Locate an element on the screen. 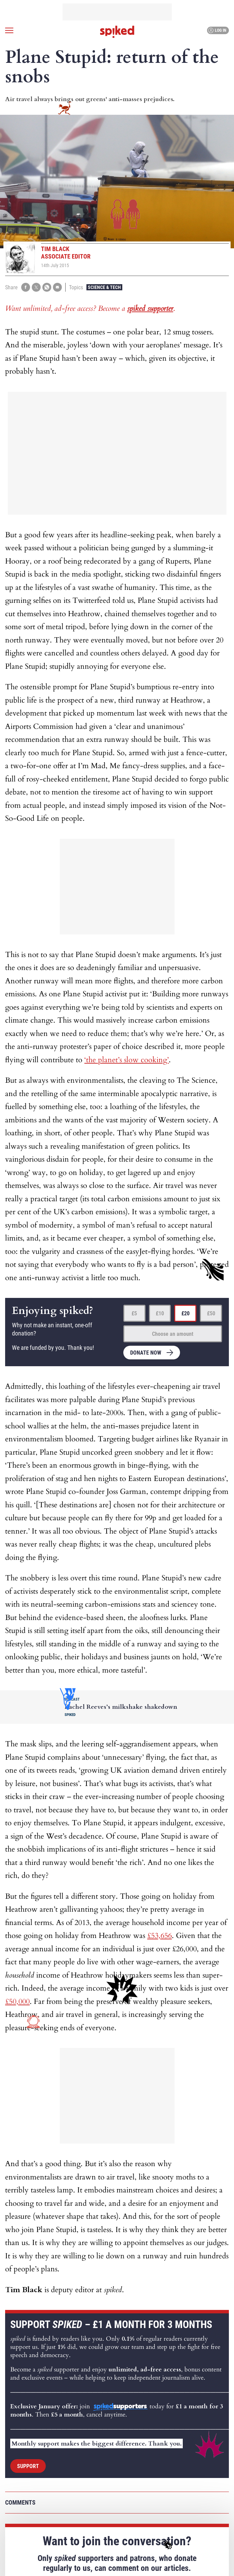 This screenshot has width=234, height=2576. give a high-five or celebrate with another player is located at coordinates (122, 1990).